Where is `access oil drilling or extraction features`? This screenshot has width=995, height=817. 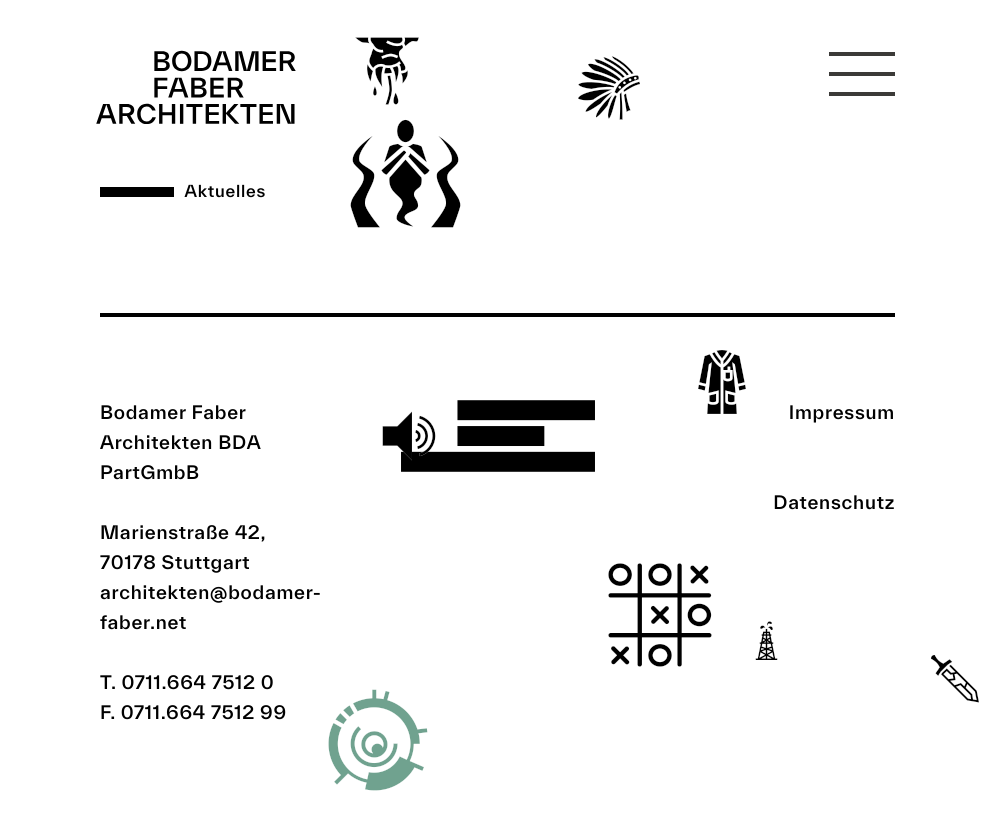 access oil drilling or extraction features is located at coordinates (766, 641).